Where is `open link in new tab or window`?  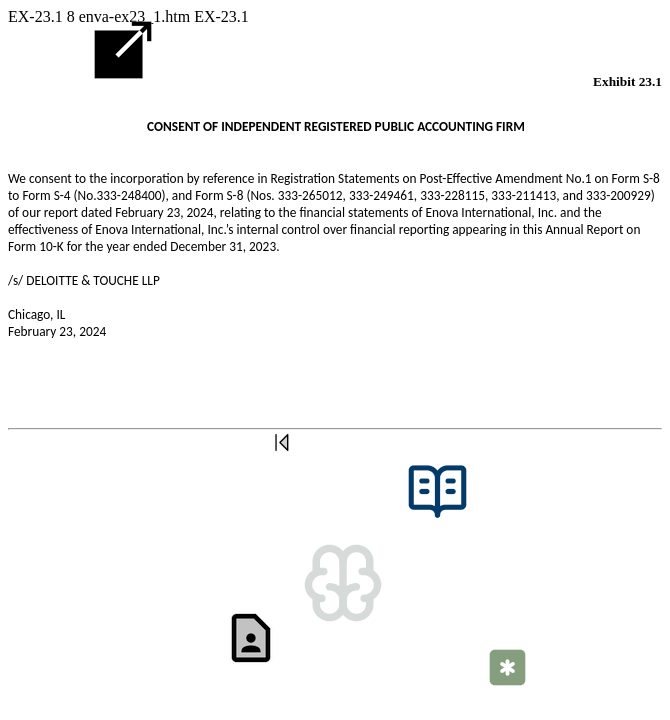
open link in new tab or window is located at coordinates (123, 50).